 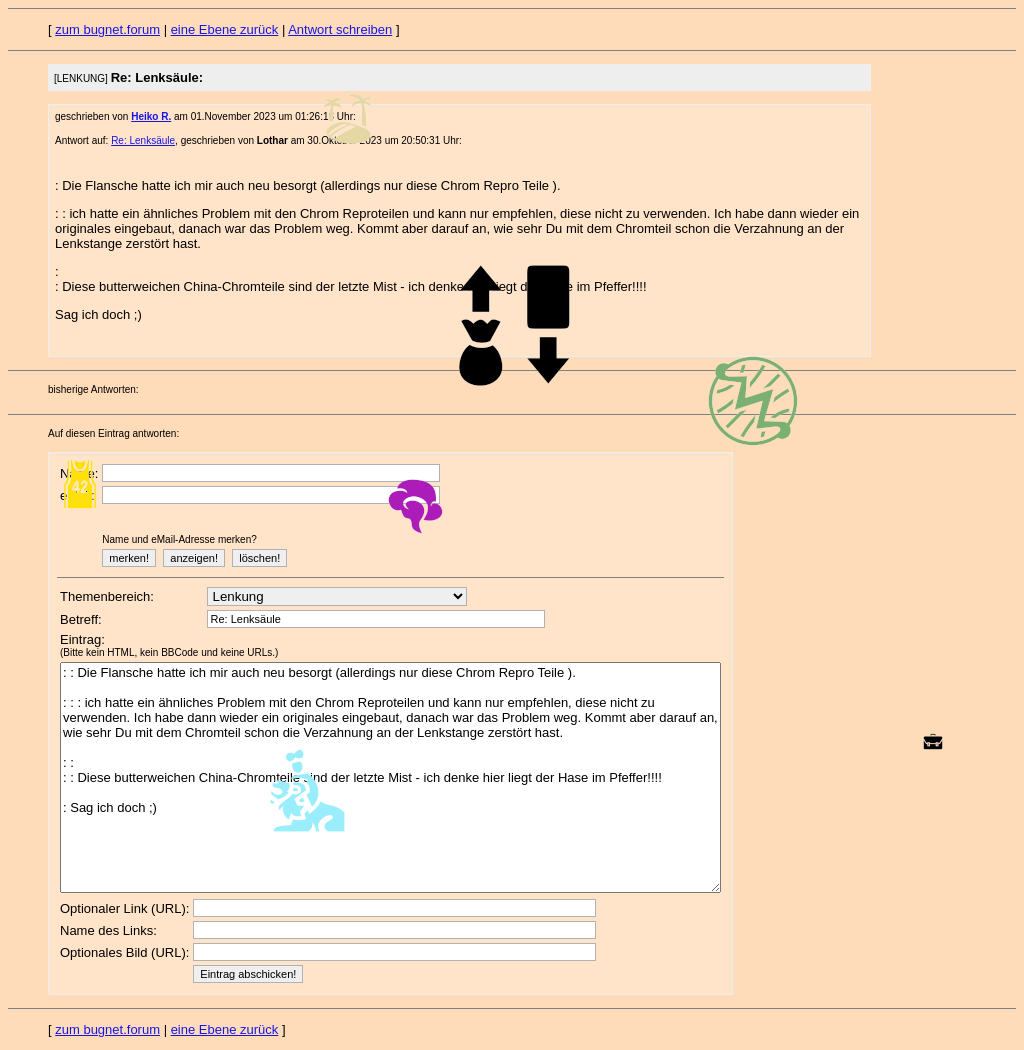 I want to click on purchase in-game cards or items, so click(x=514, y=324).